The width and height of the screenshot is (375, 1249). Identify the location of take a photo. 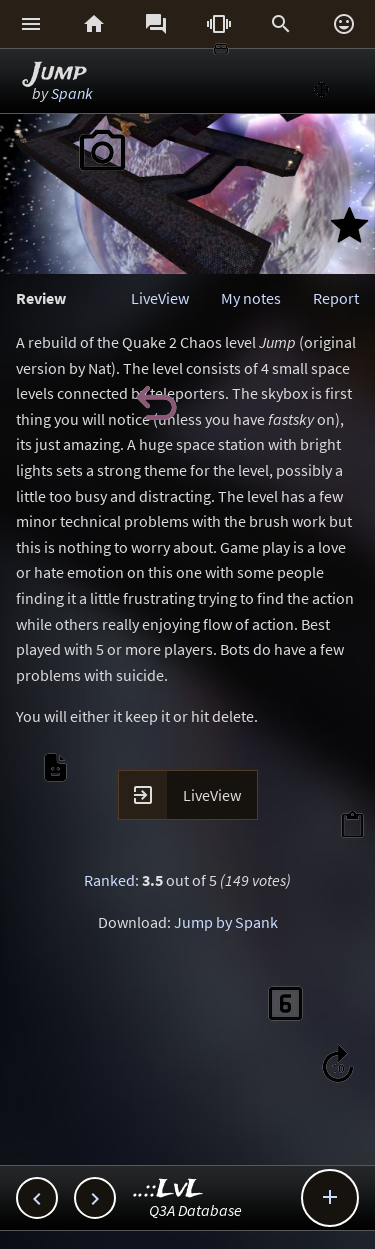
(102, 152).